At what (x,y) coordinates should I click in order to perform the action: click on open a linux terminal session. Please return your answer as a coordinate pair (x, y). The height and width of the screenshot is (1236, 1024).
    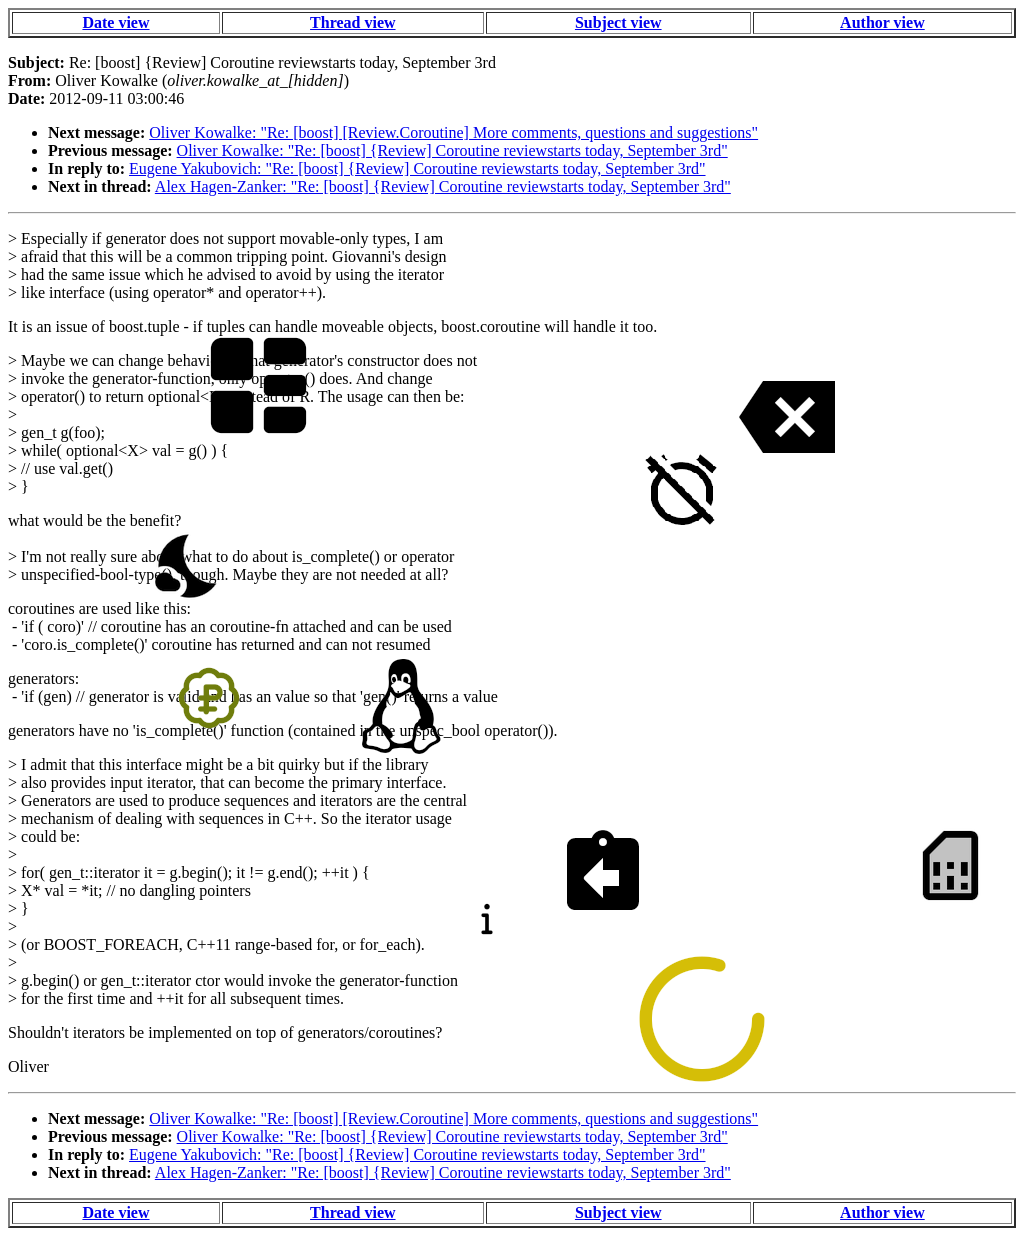
    Looking at the image, I should click on (401, 706).